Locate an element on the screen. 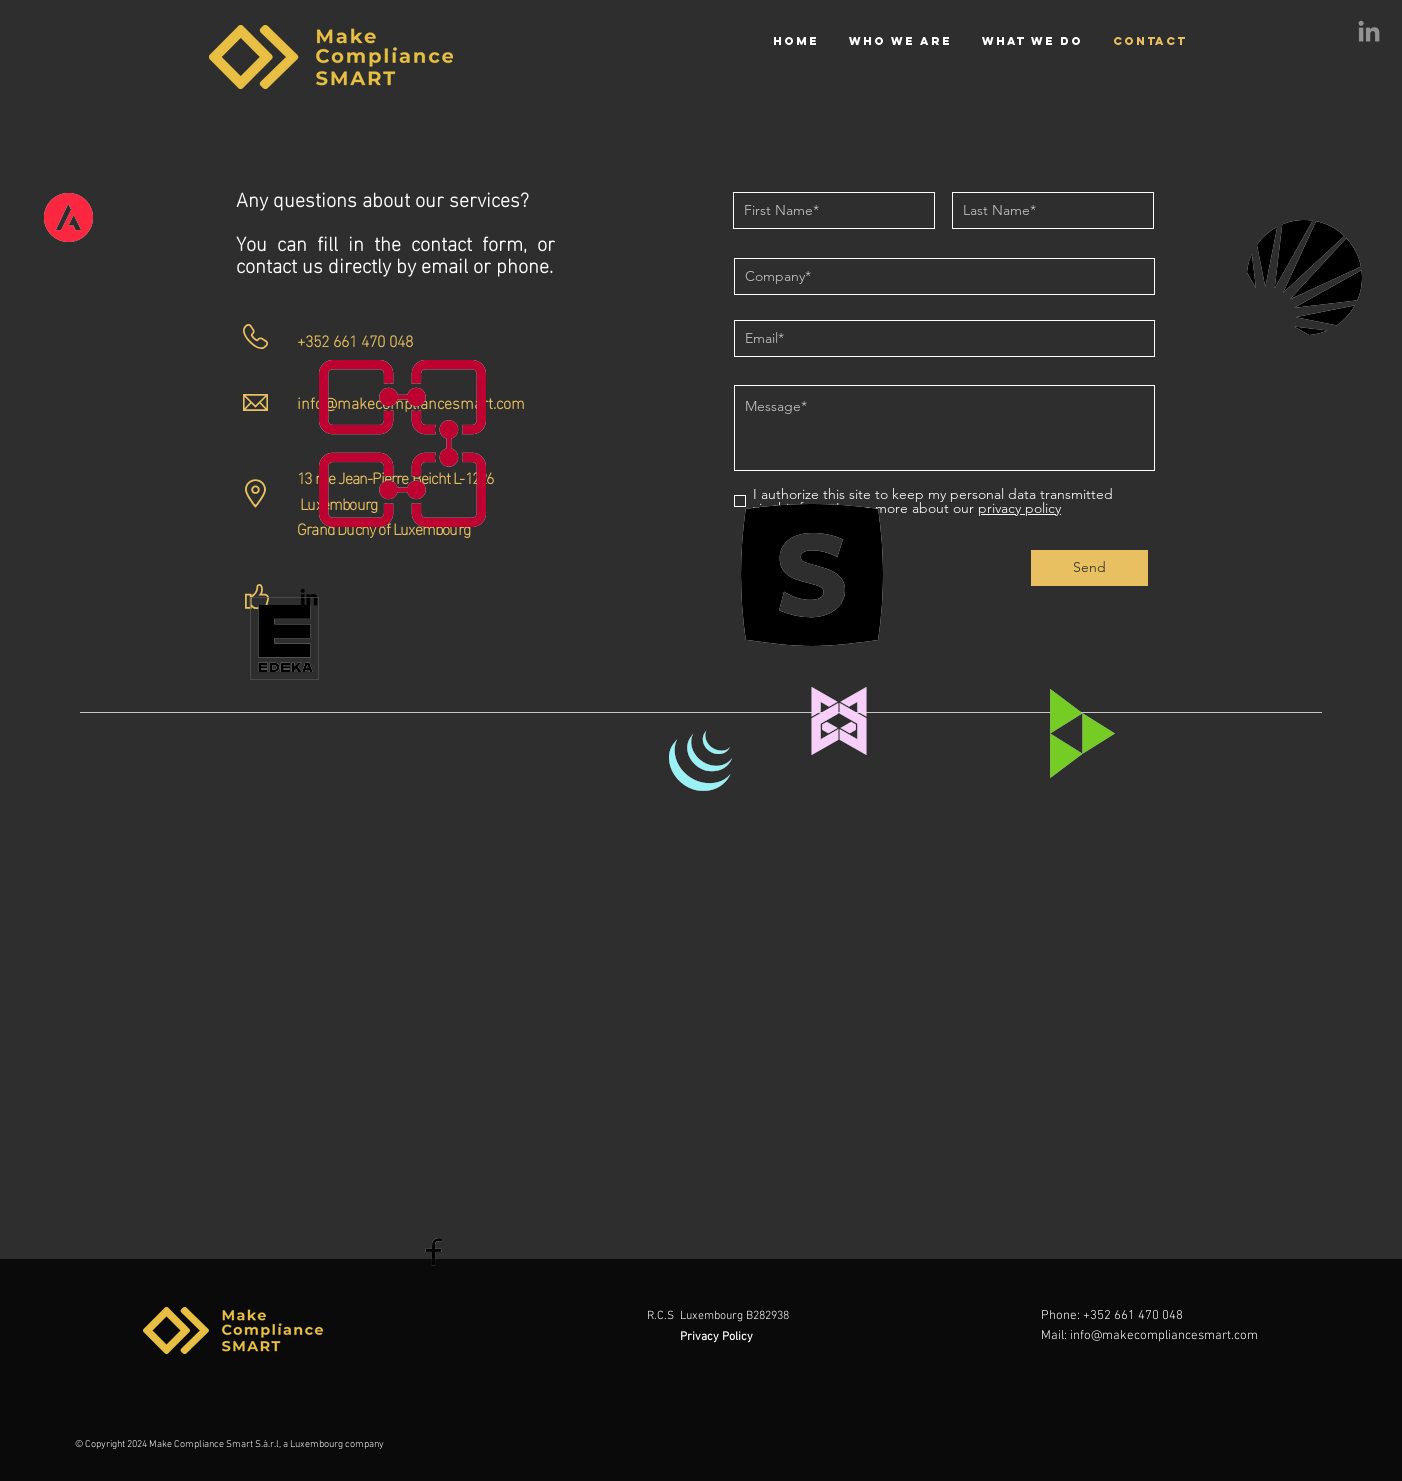 The image size is (1402, 1481). astra company logo is located at coordinates (68, 217).